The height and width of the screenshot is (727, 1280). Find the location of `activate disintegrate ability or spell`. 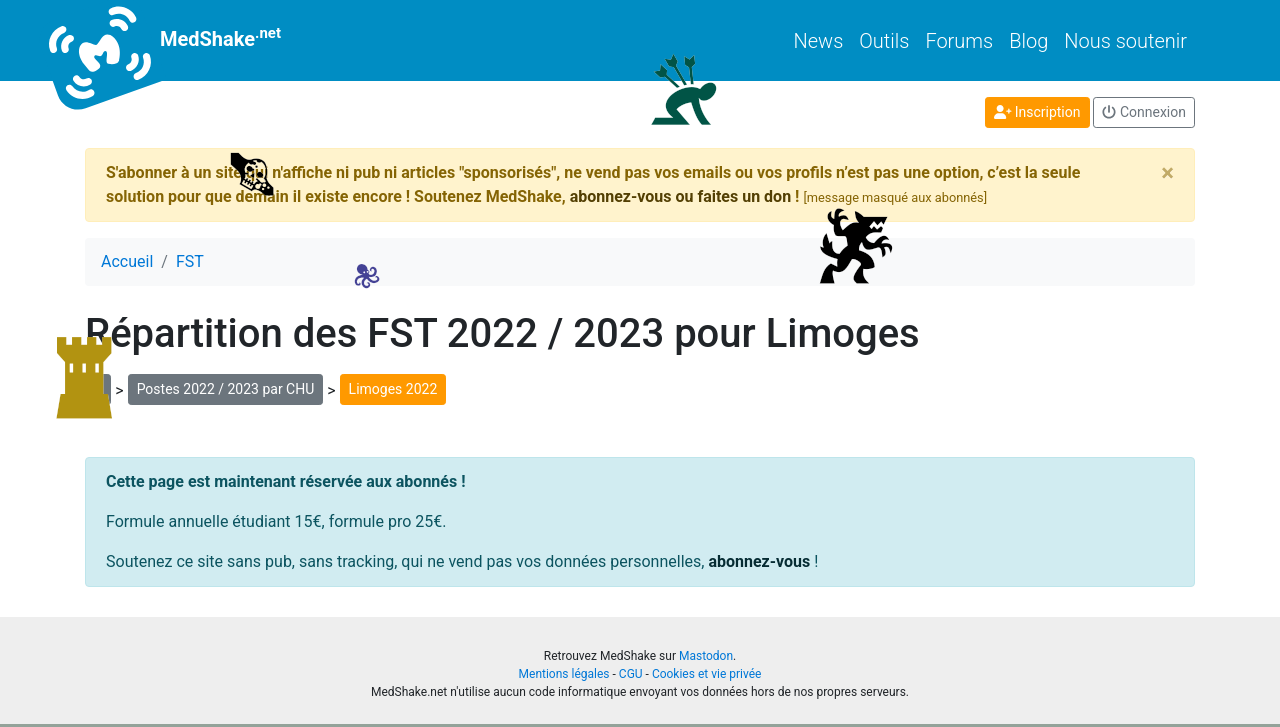

activate disintegrate ability or spell is located at coordinates (252, 174).